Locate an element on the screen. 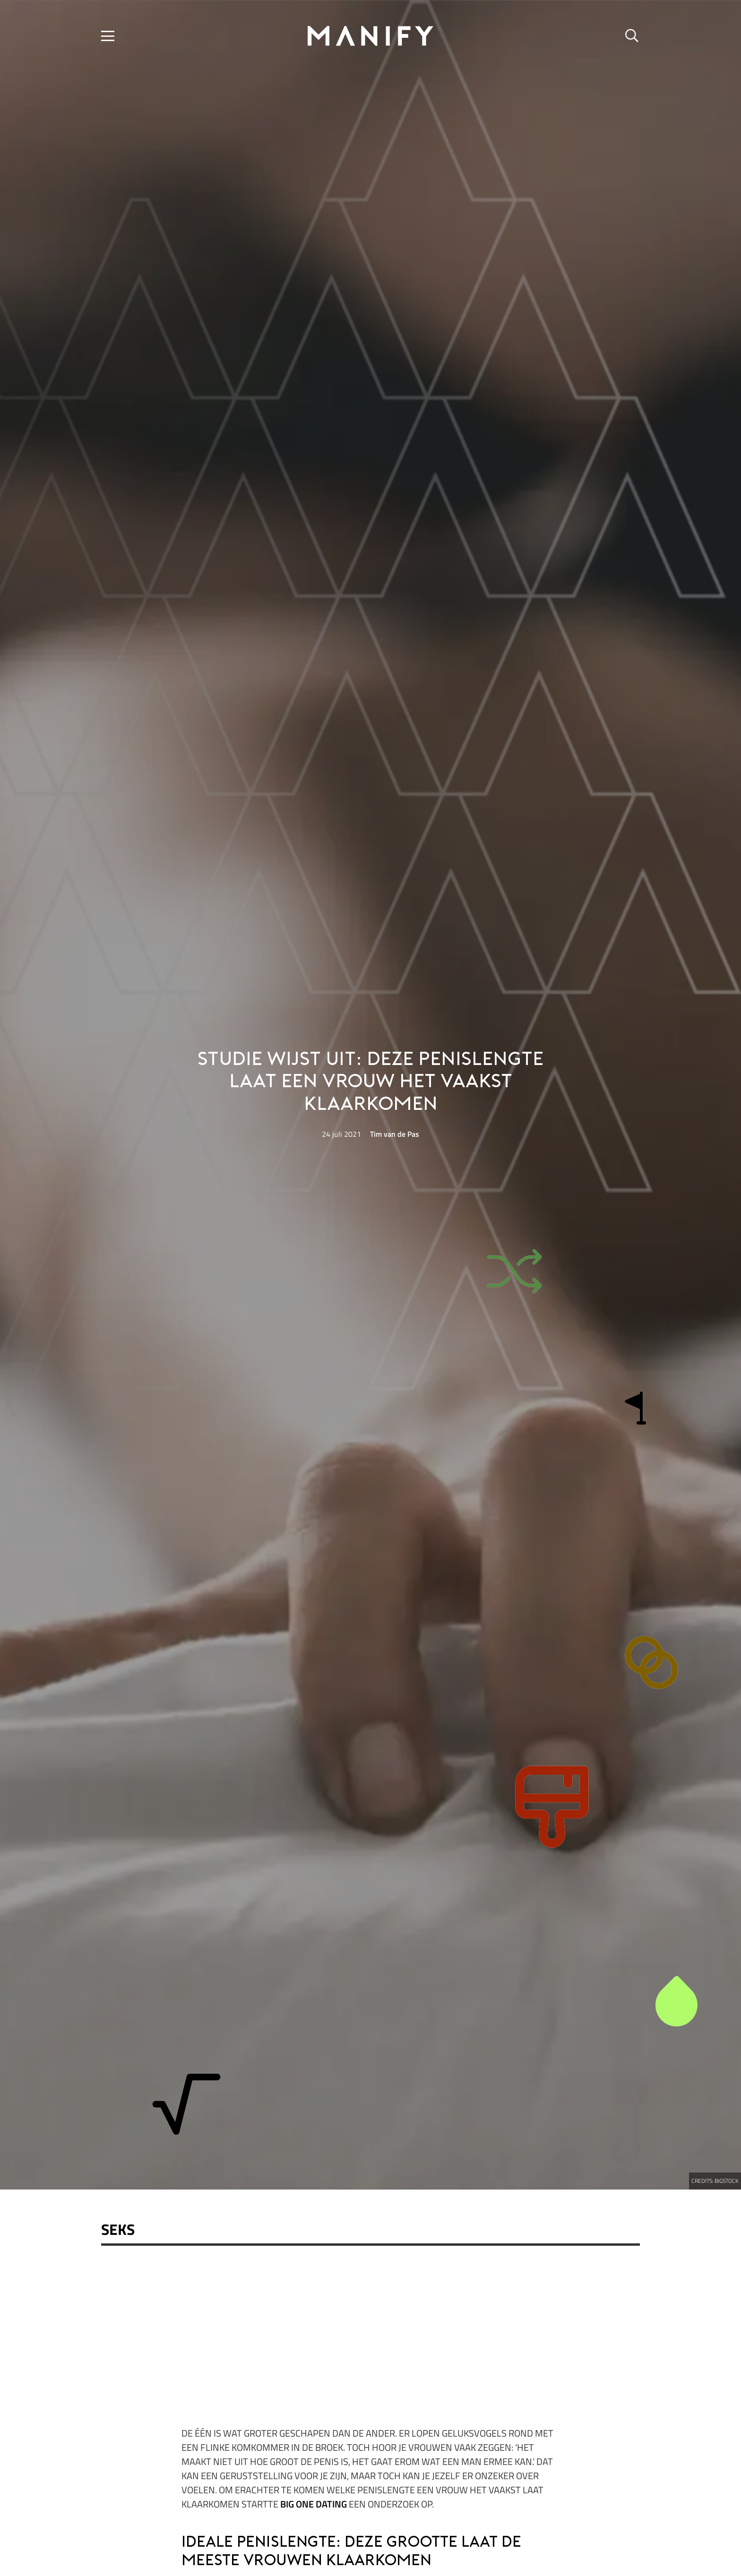 This screenshot has width=741, height=2576. adjust water or hydration settings is located at coordinates (676, 2001).